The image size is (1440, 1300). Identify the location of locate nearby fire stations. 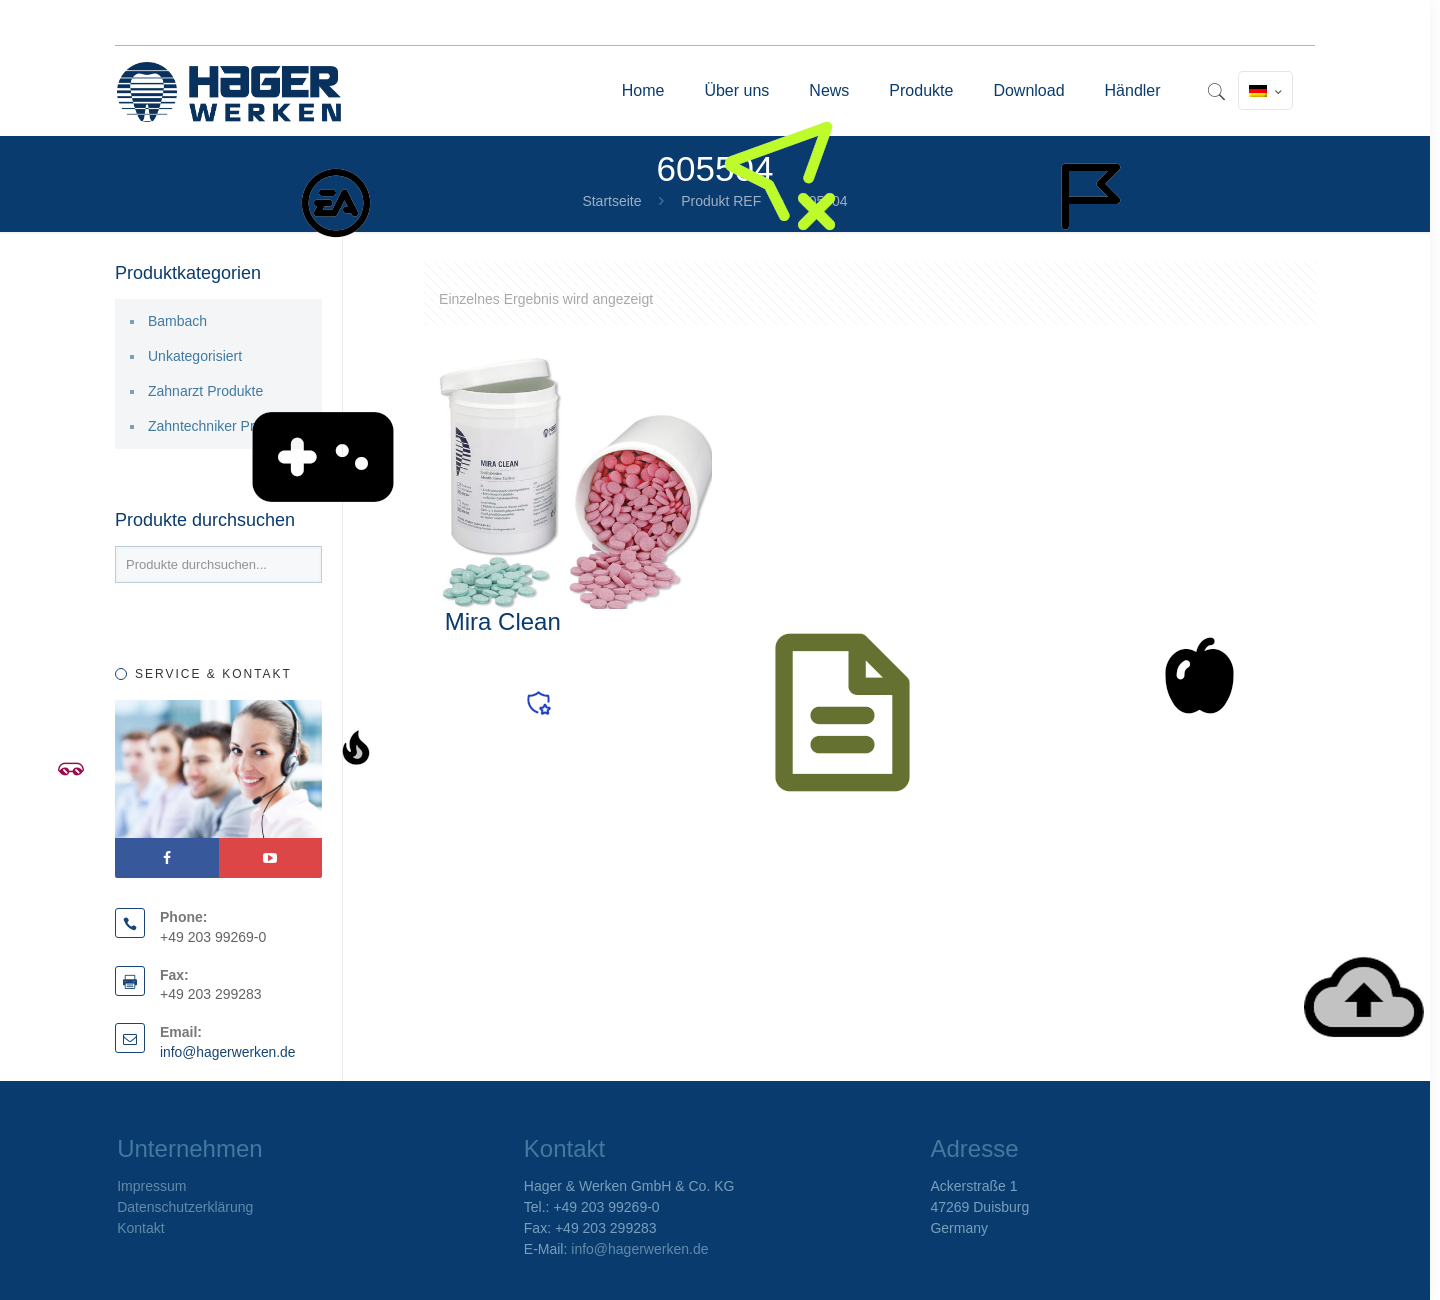
(356, 748).